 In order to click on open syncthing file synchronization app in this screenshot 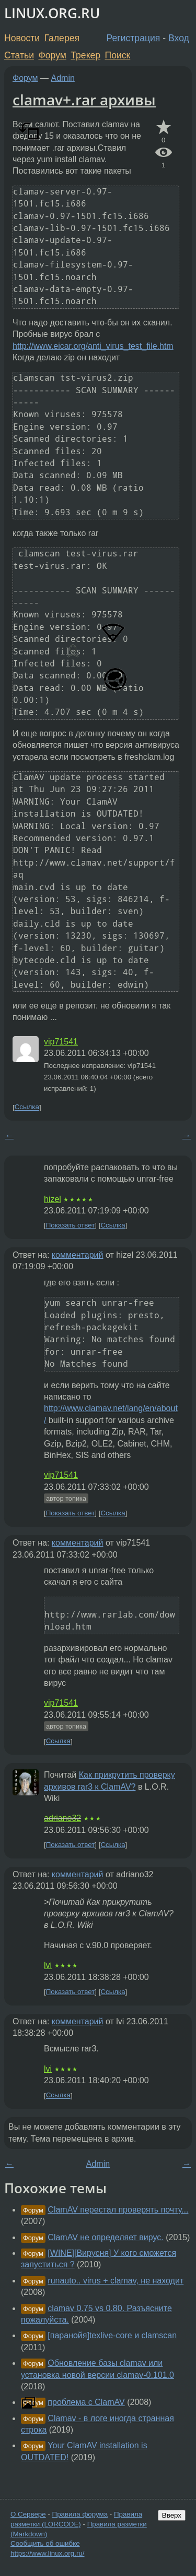, I will do `click(115, 679)`.